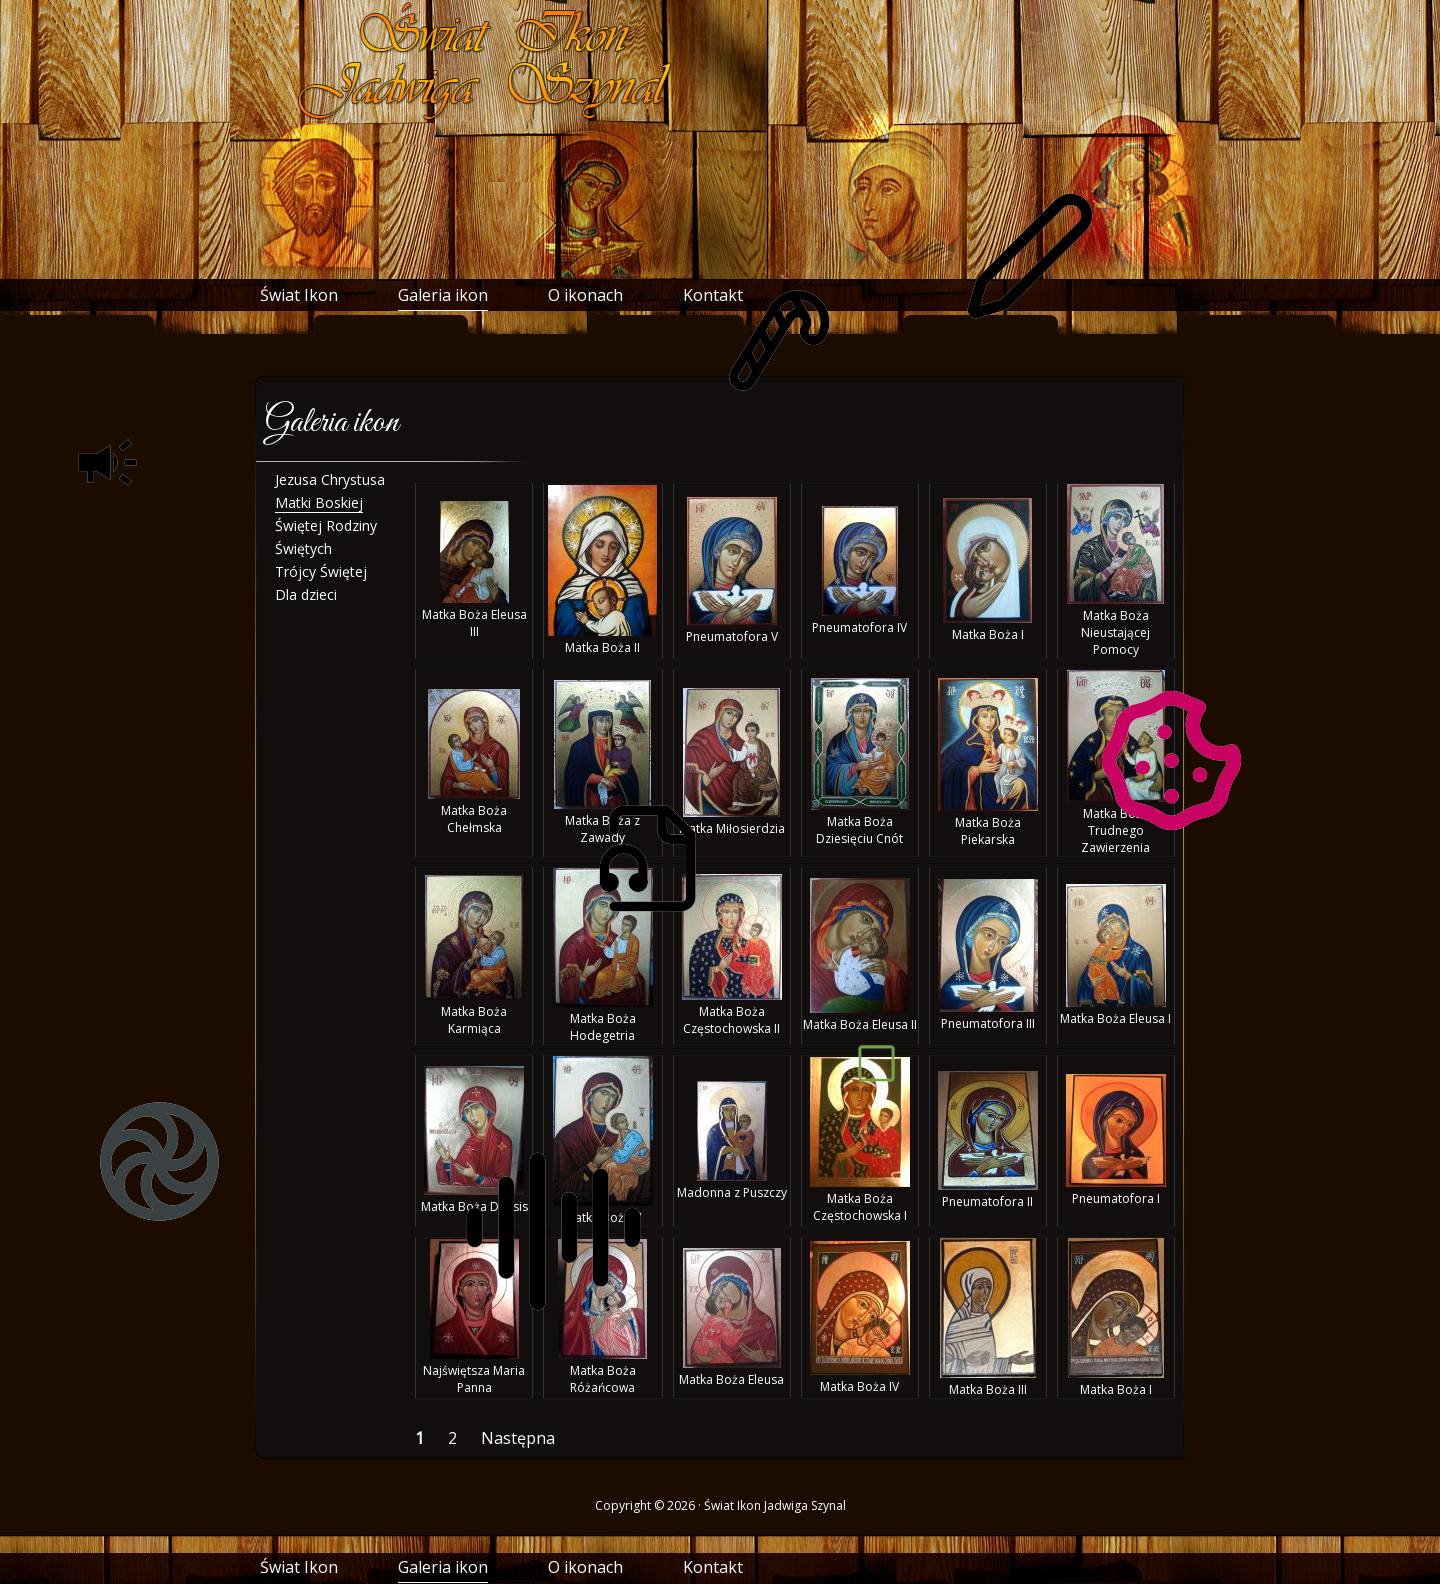 This screenshot has width=1440, height=1584. What do you see at coordinates (876, 1063) in the screenshot?
I see `stop media playback` at bounding box center [876, 1063].